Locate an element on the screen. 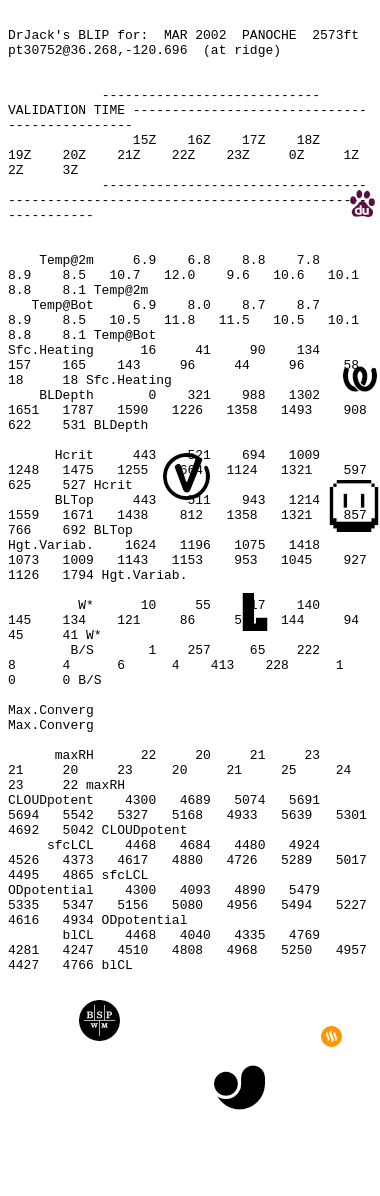  open Baidu search engine is located at coordinates (362, 203).